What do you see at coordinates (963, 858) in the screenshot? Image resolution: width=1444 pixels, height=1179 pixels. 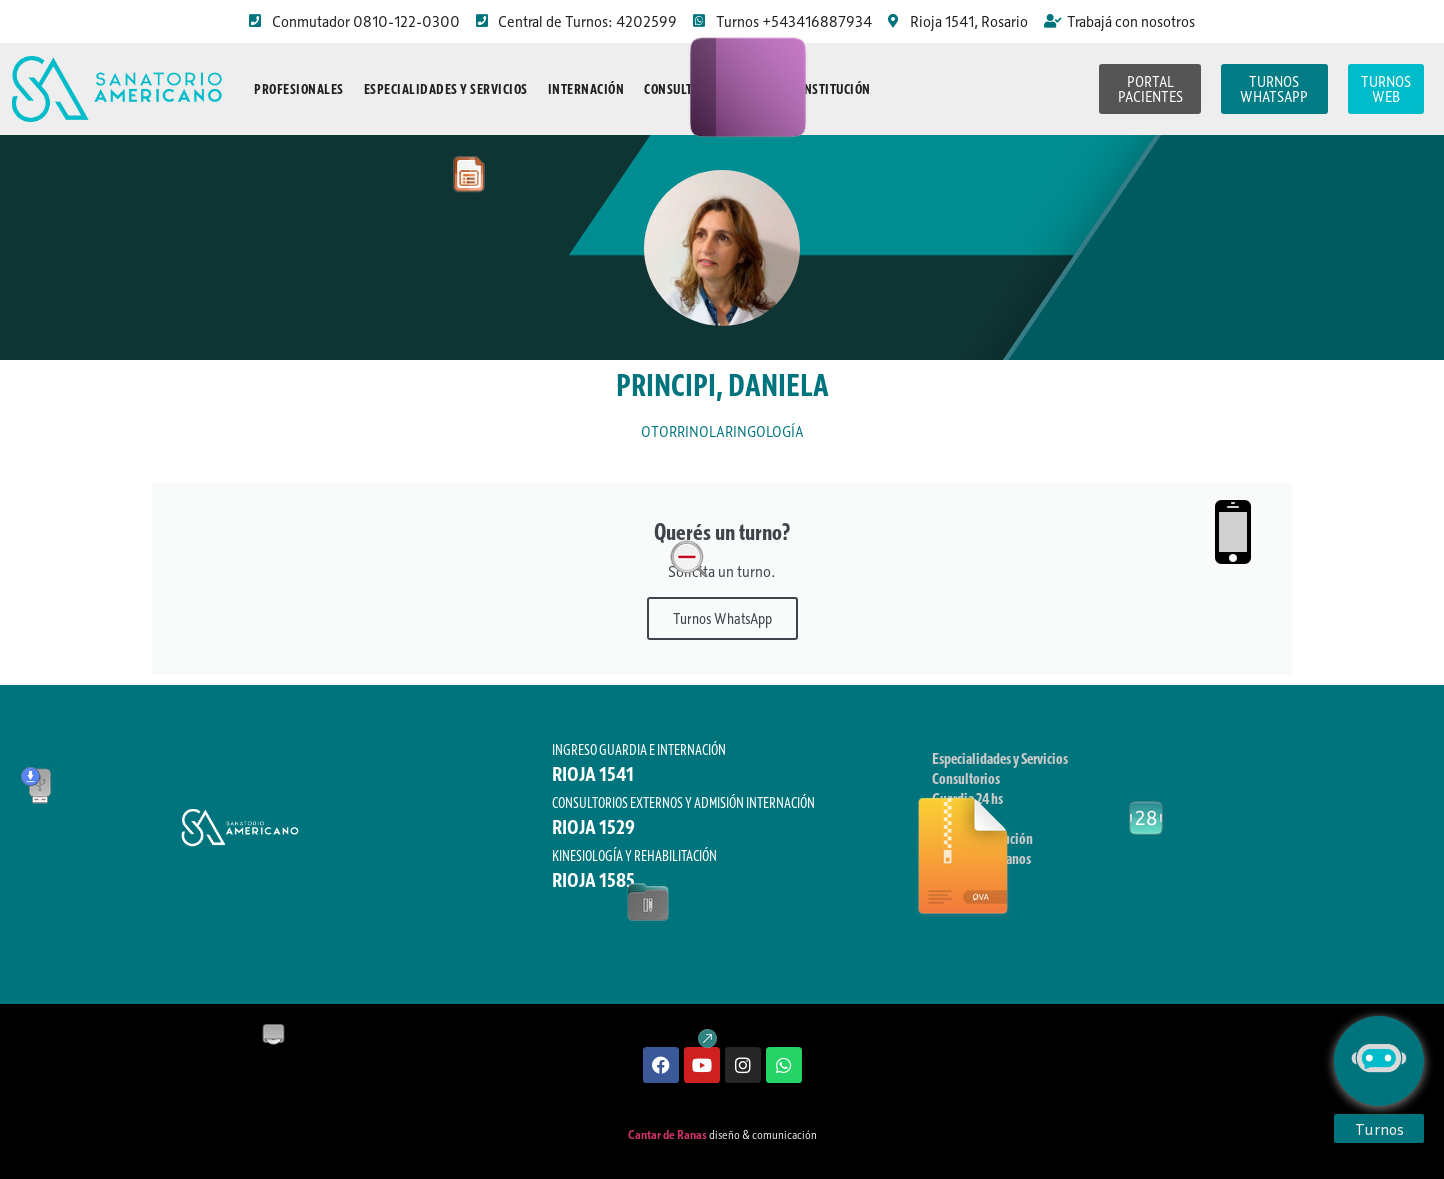 I see `open virtual appliance file for import into VirtualBox` at bounding box center [963, 858].